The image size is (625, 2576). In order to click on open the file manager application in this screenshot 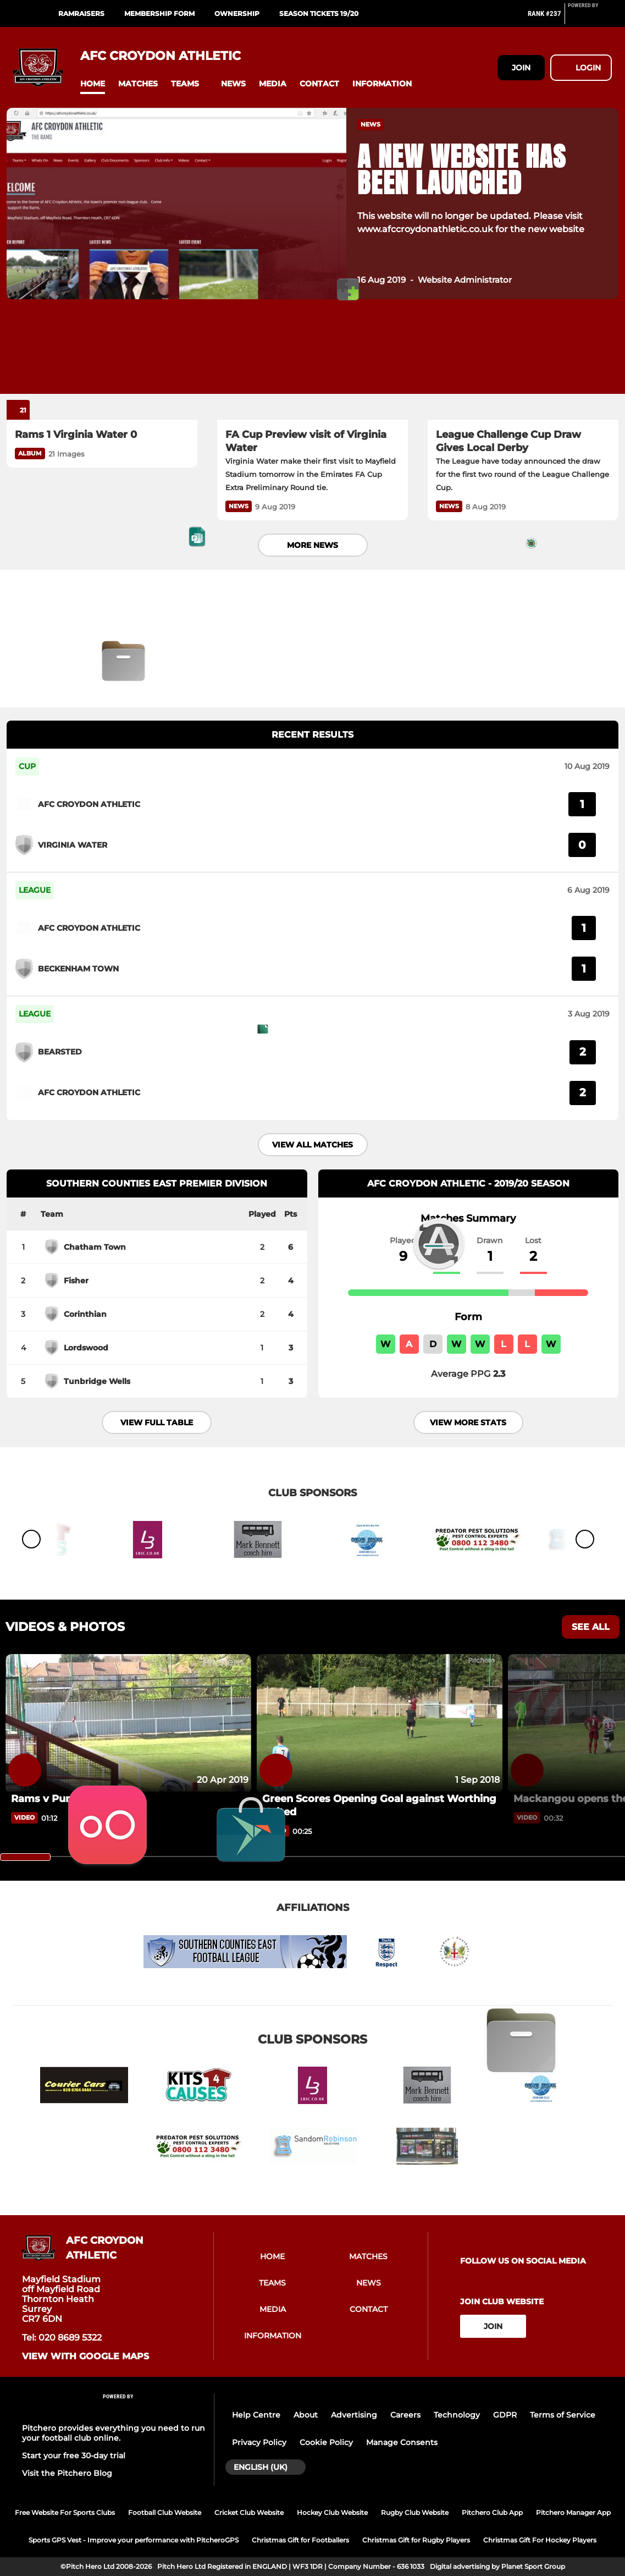, I will do `click(123, 661)`.